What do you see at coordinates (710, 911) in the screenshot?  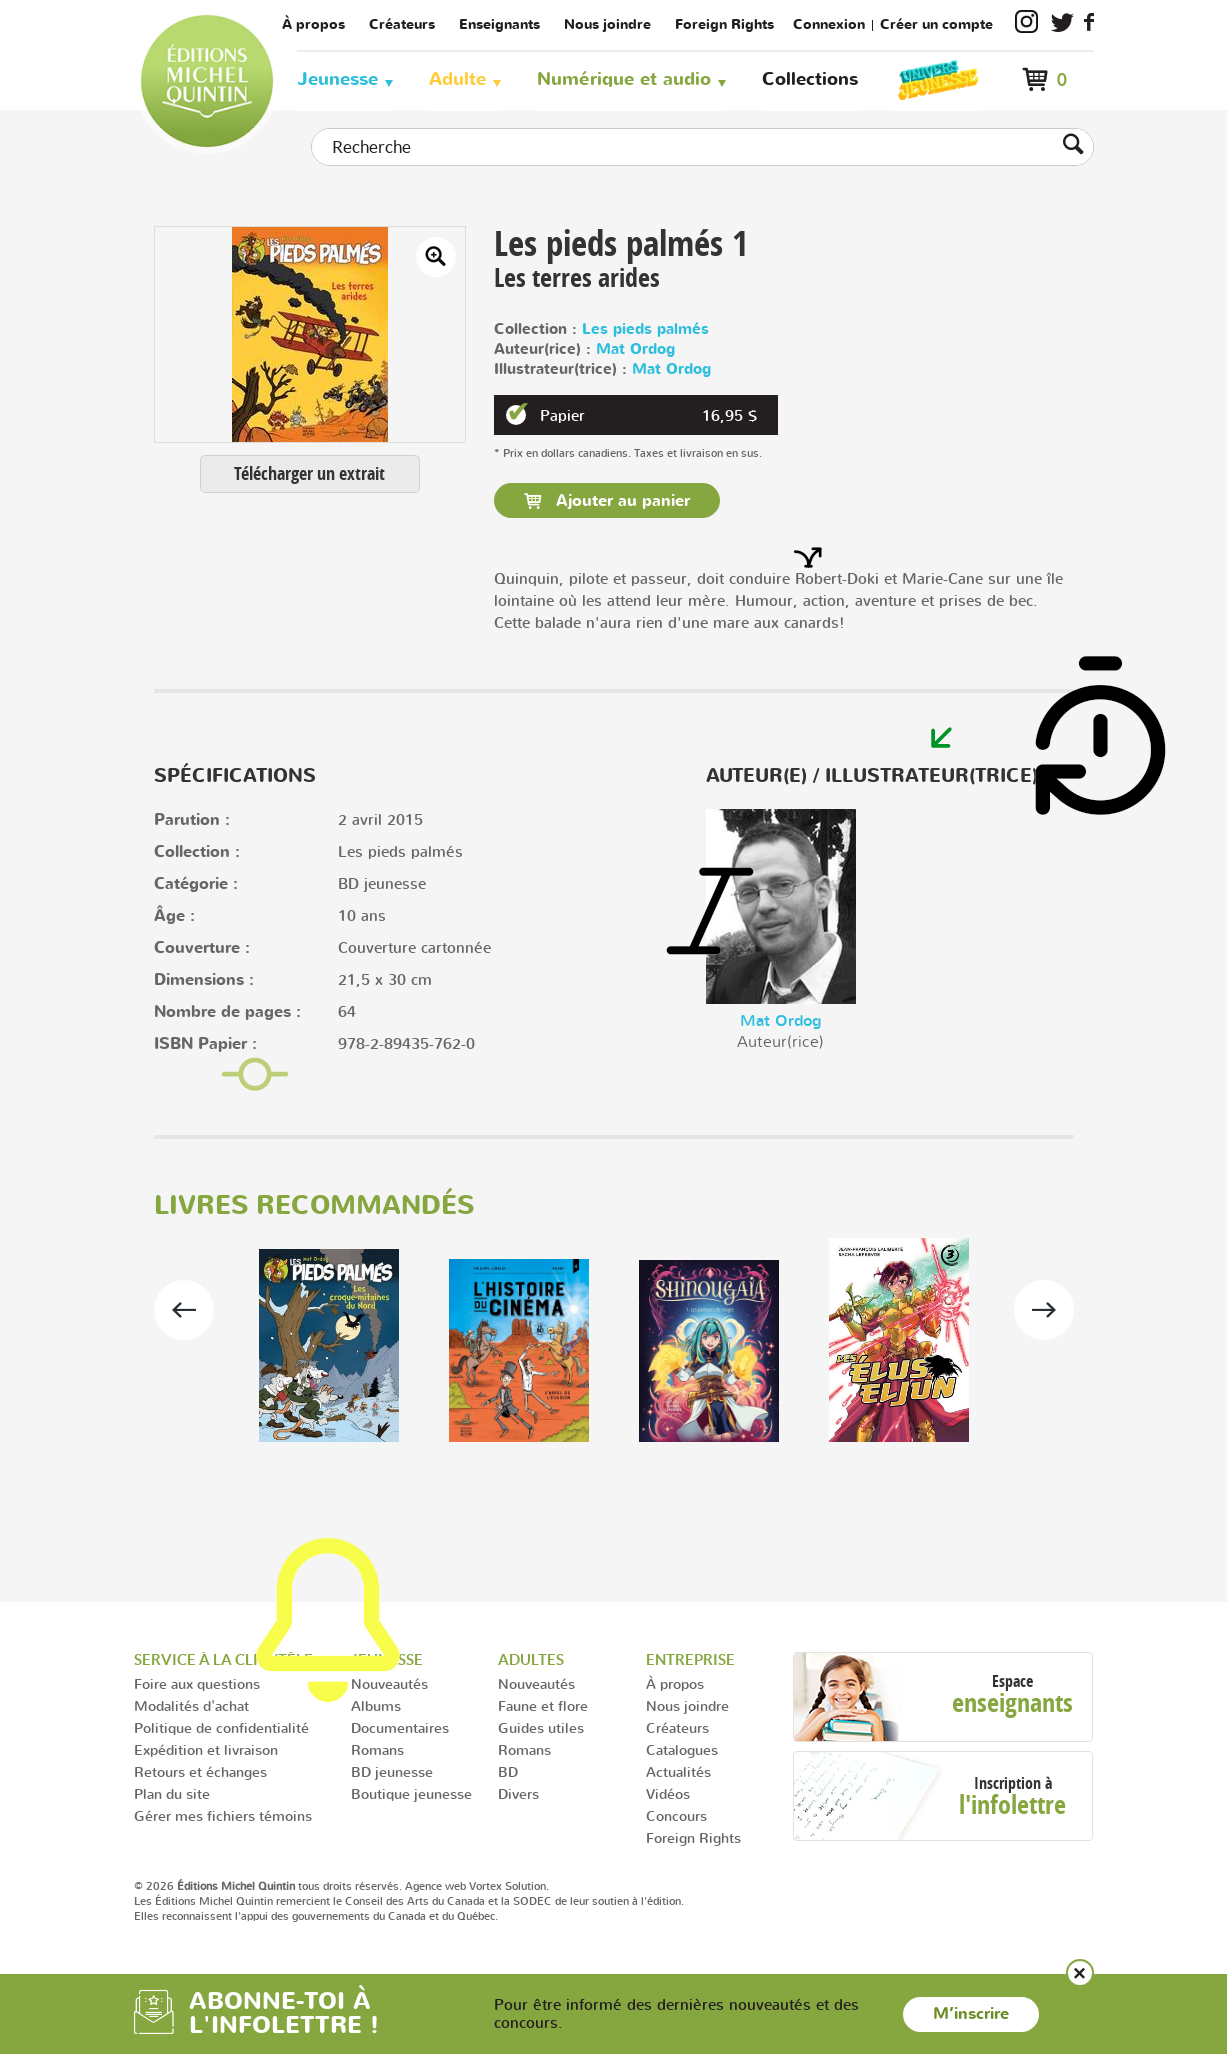 I see `apply italic formatting to selected text` at bounding box center [710, 911].